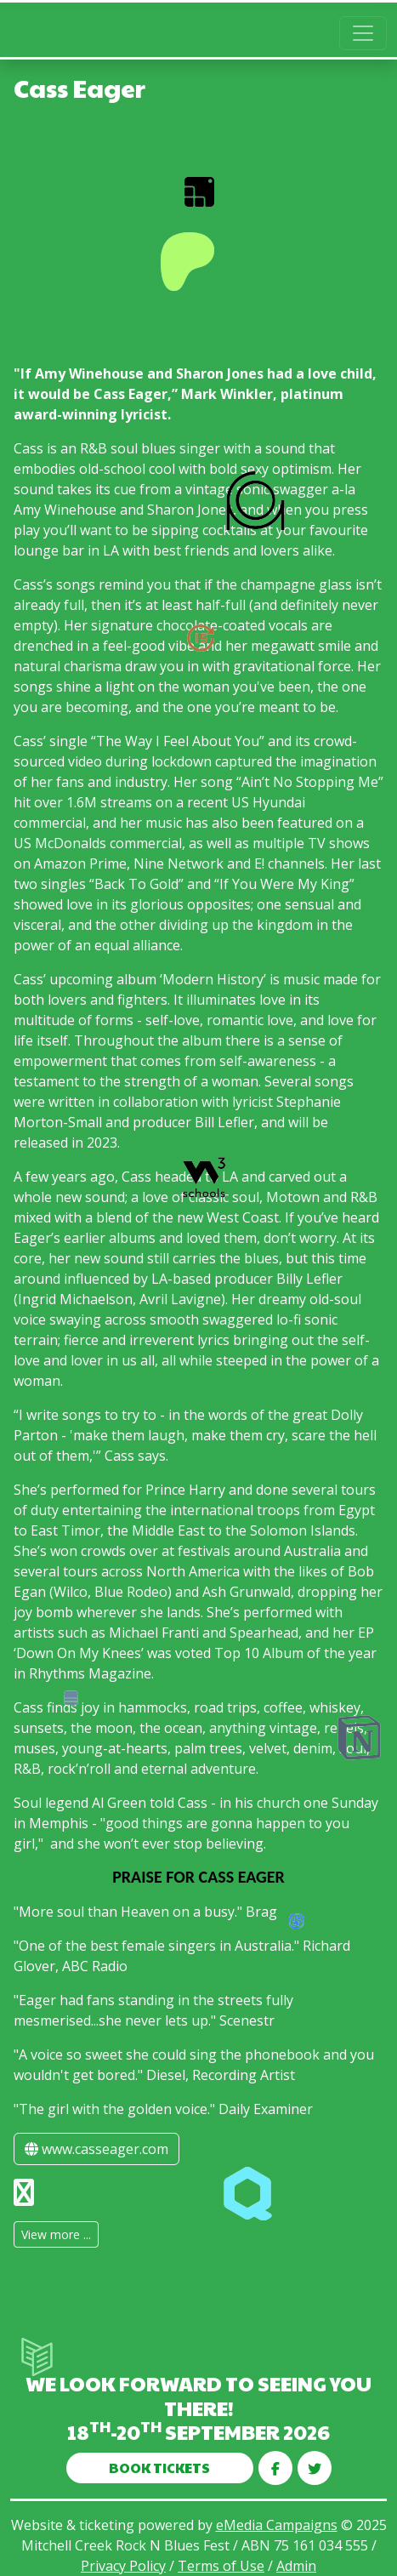  What do you see at coordinates (71, 1699) in the screenshot?
I see `stack exchange logo` at bounding box center [71, 1699].